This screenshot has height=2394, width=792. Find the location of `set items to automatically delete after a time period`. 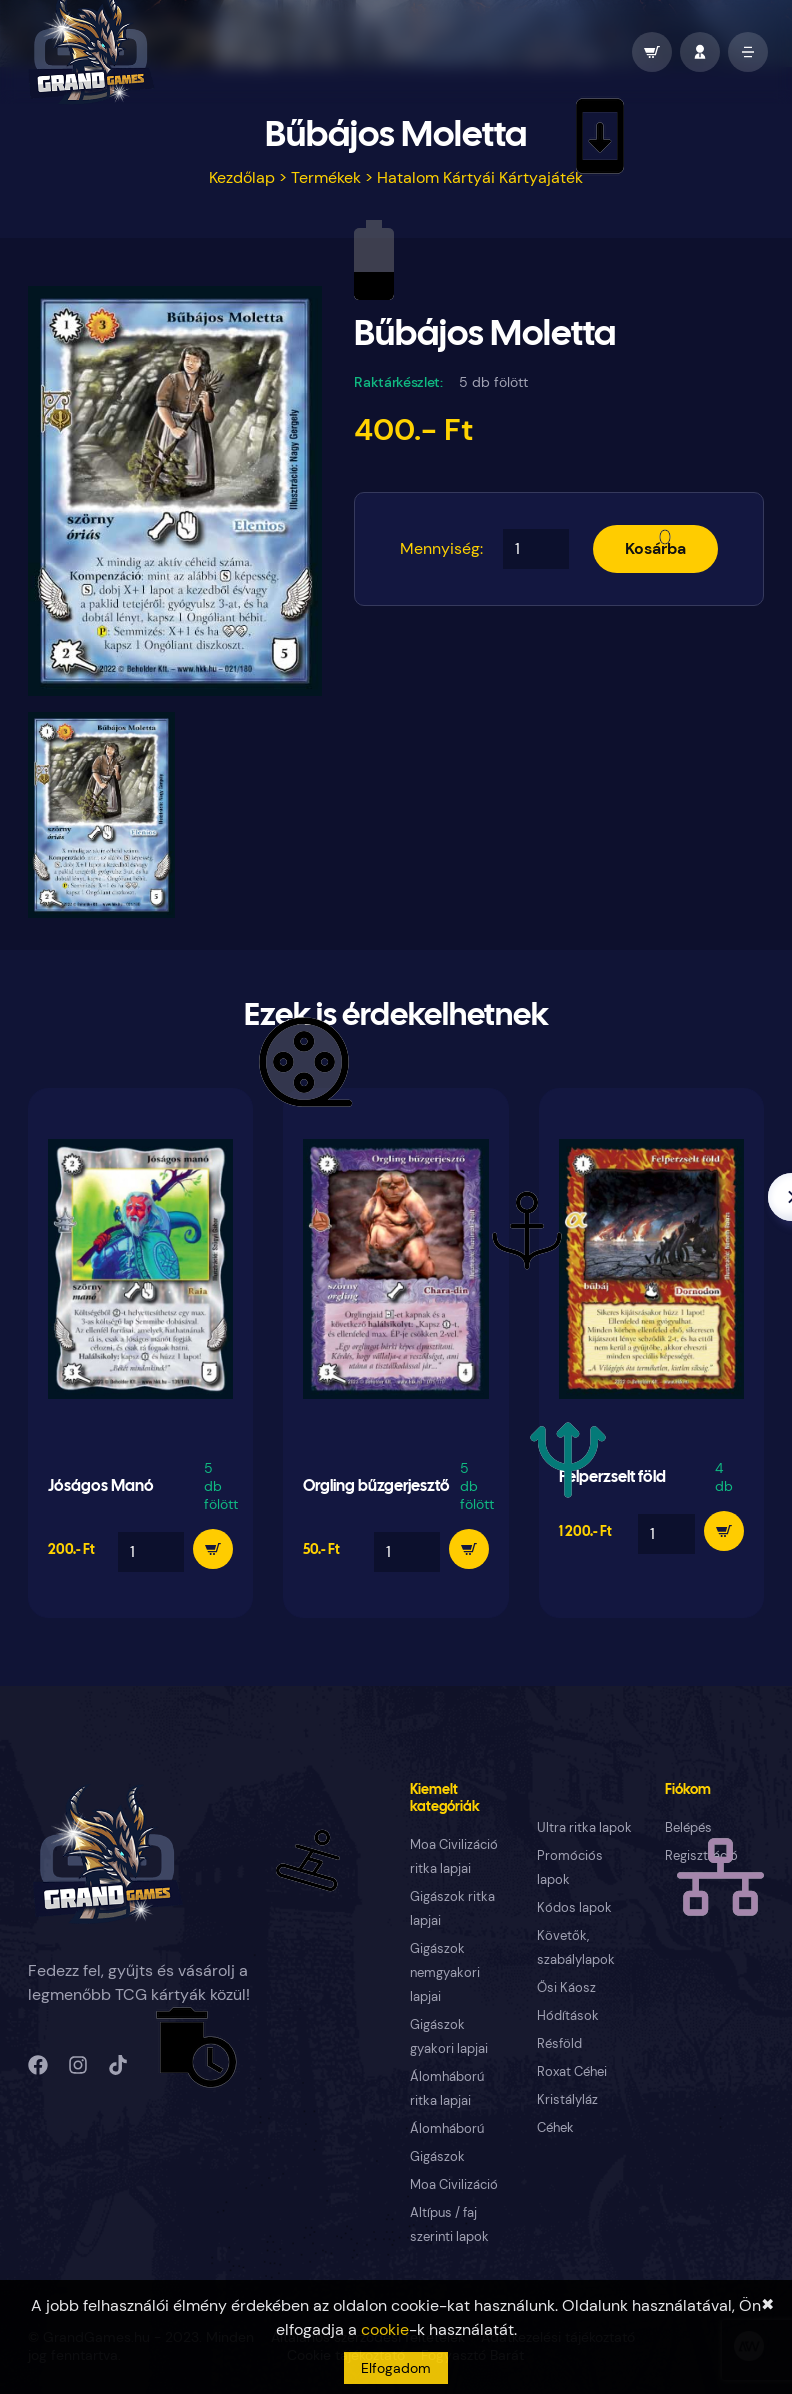

set items to automatically delete after a time period is located at coordinates (196, 2047).